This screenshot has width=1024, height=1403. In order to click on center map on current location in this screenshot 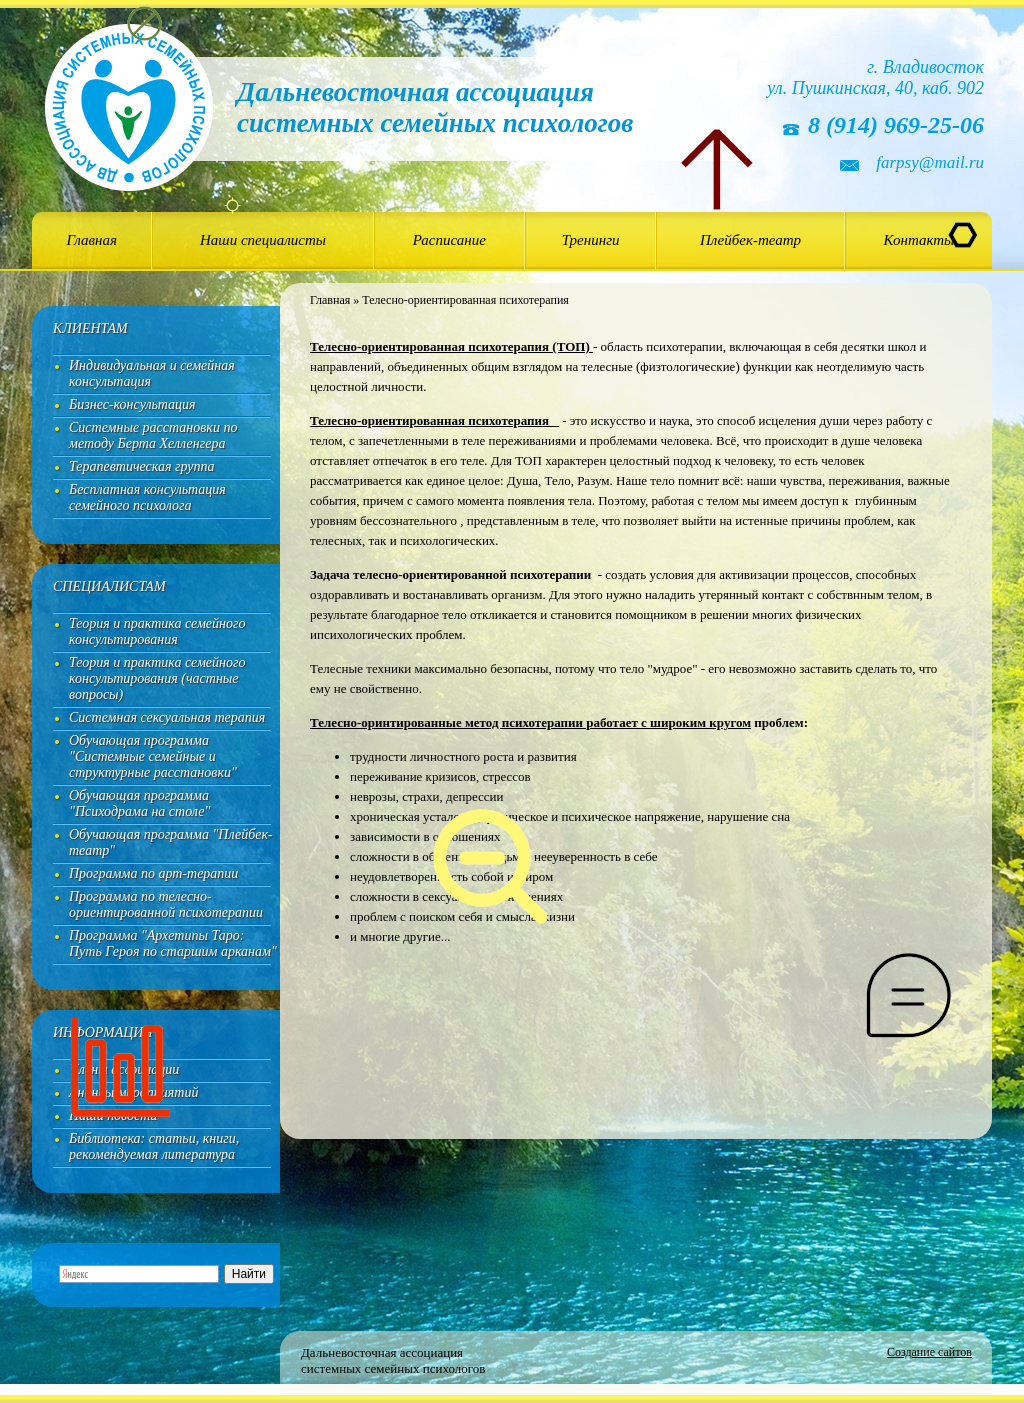, I will do `click(232, 205)`.